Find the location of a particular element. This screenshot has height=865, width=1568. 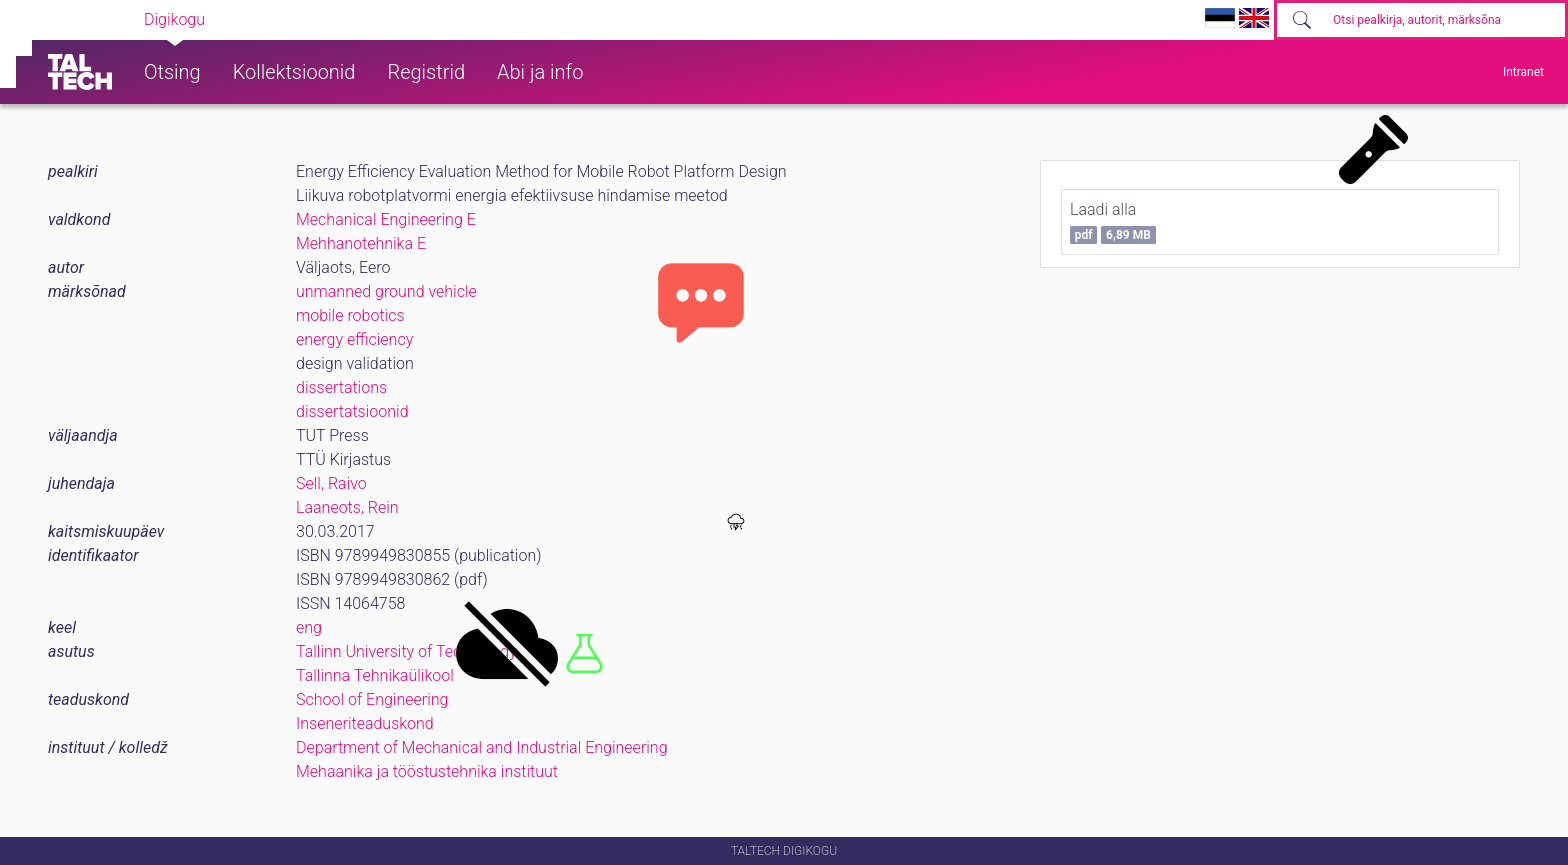

indicates cloud services are unavailable is located at coordinates (507, 644).